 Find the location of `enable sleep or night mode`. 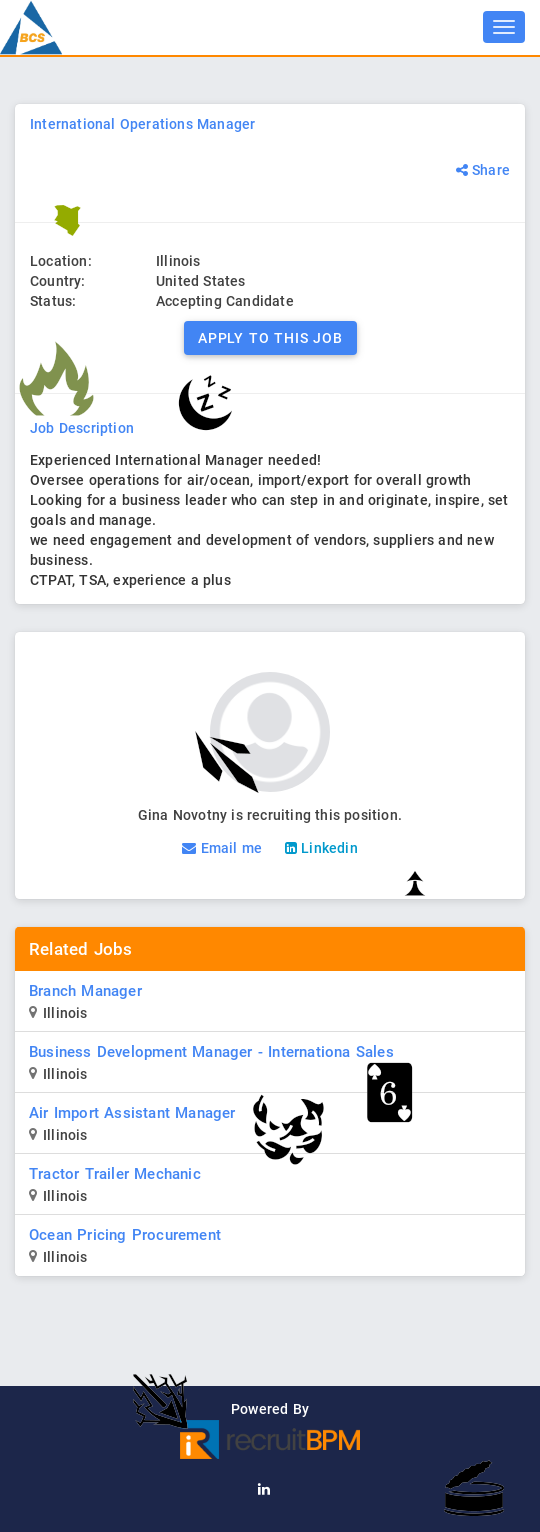

enable sleep or night mode is located at coordinates (206, 403).